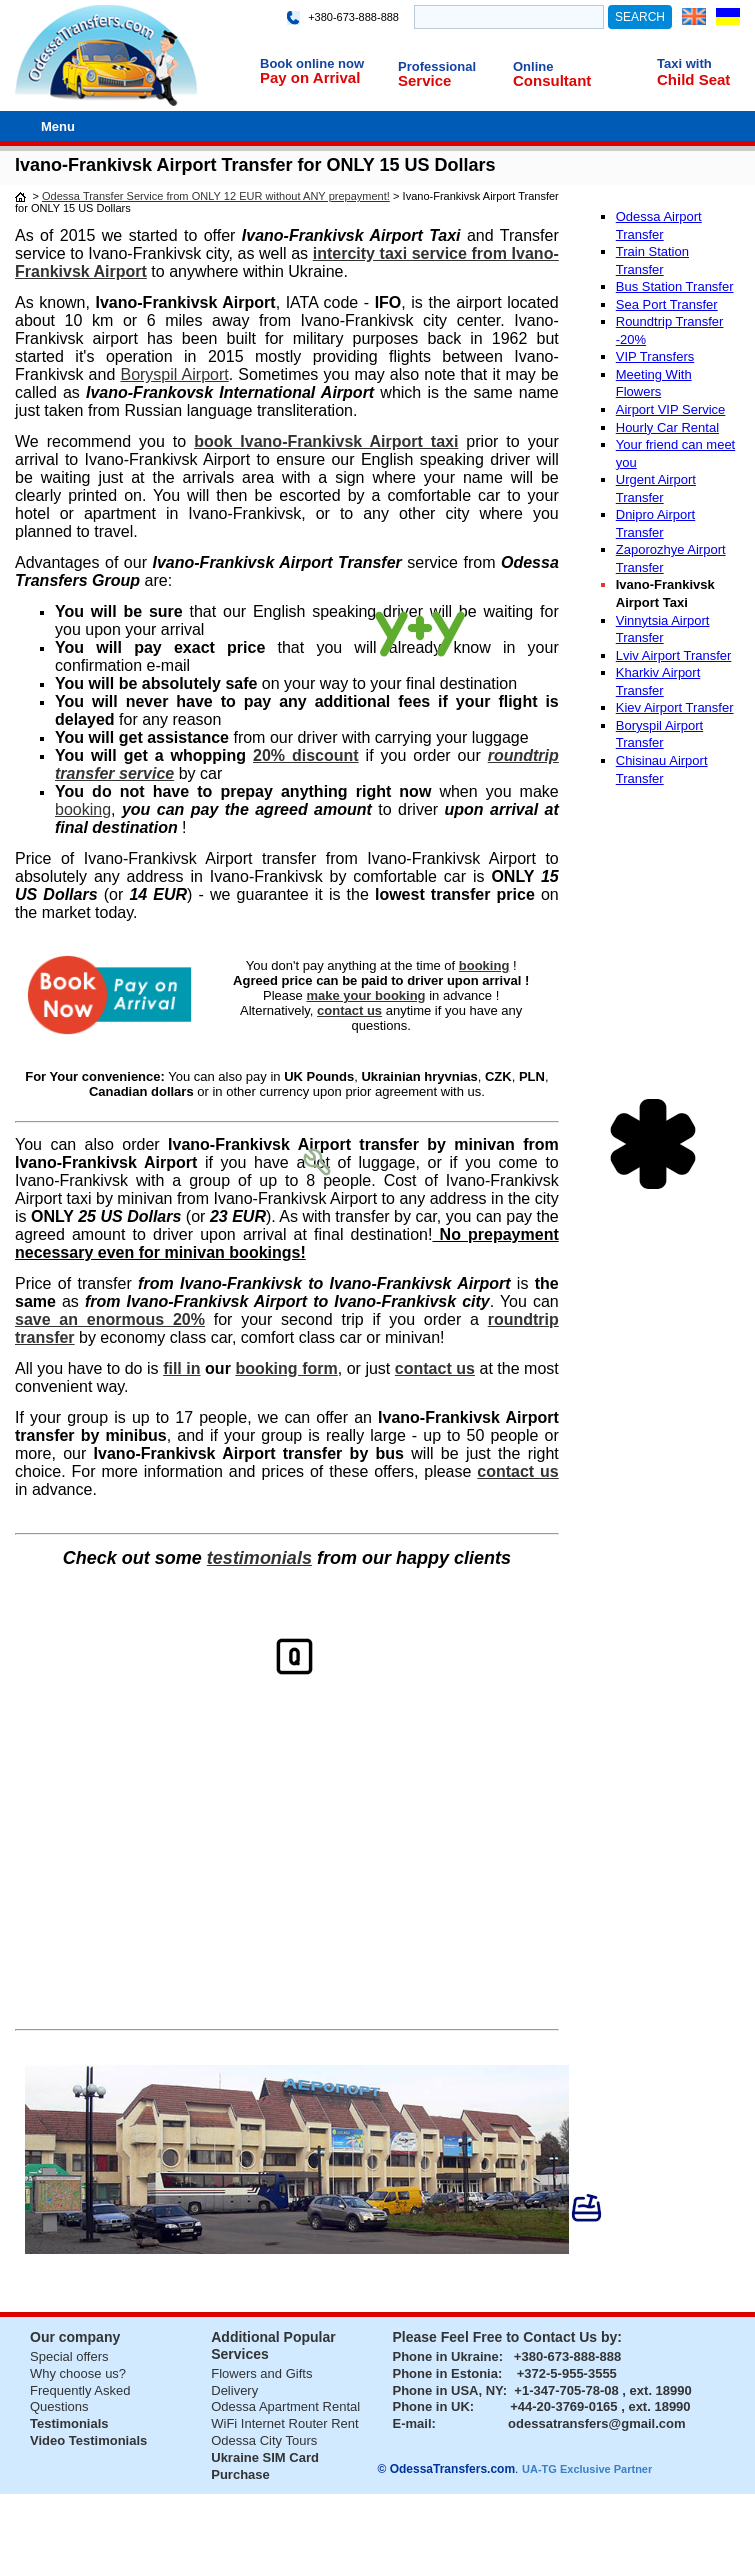 The width and height of the screenshot is (755, 2566). I want to click on access settings or configuration options, so click(317, 1162).